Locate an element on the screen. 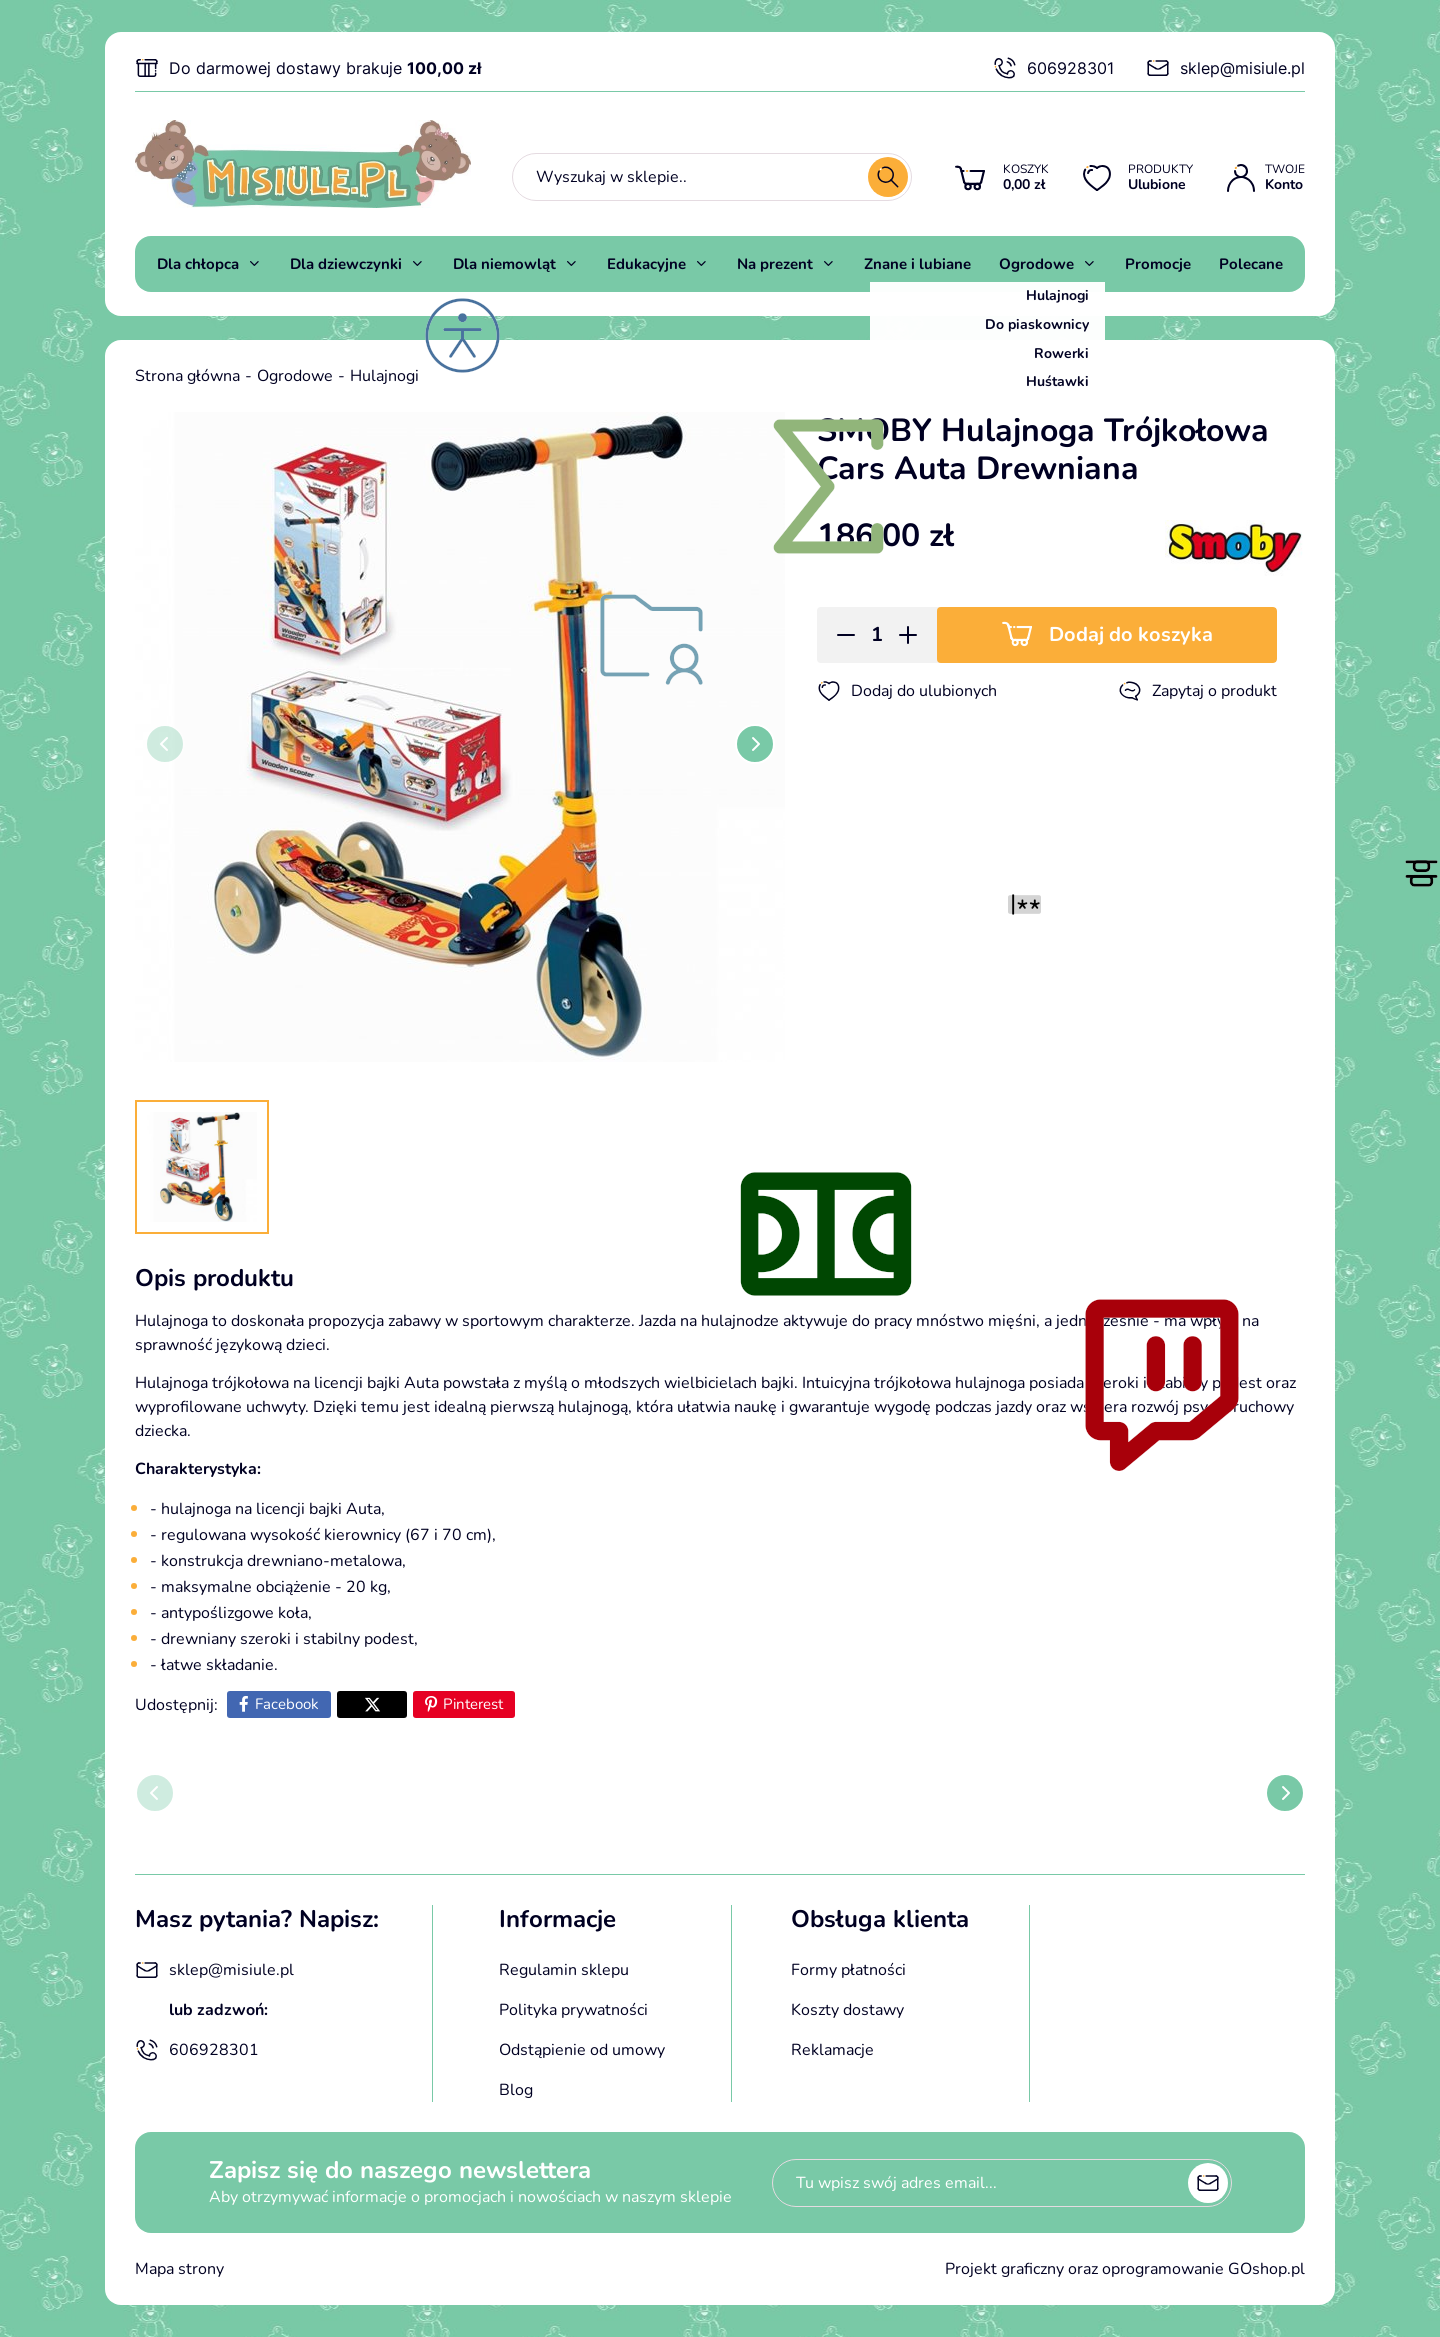 The height and width of the screenshot is (2337, 1440). open the Twitch app is located at coordinates (1162, 1376).